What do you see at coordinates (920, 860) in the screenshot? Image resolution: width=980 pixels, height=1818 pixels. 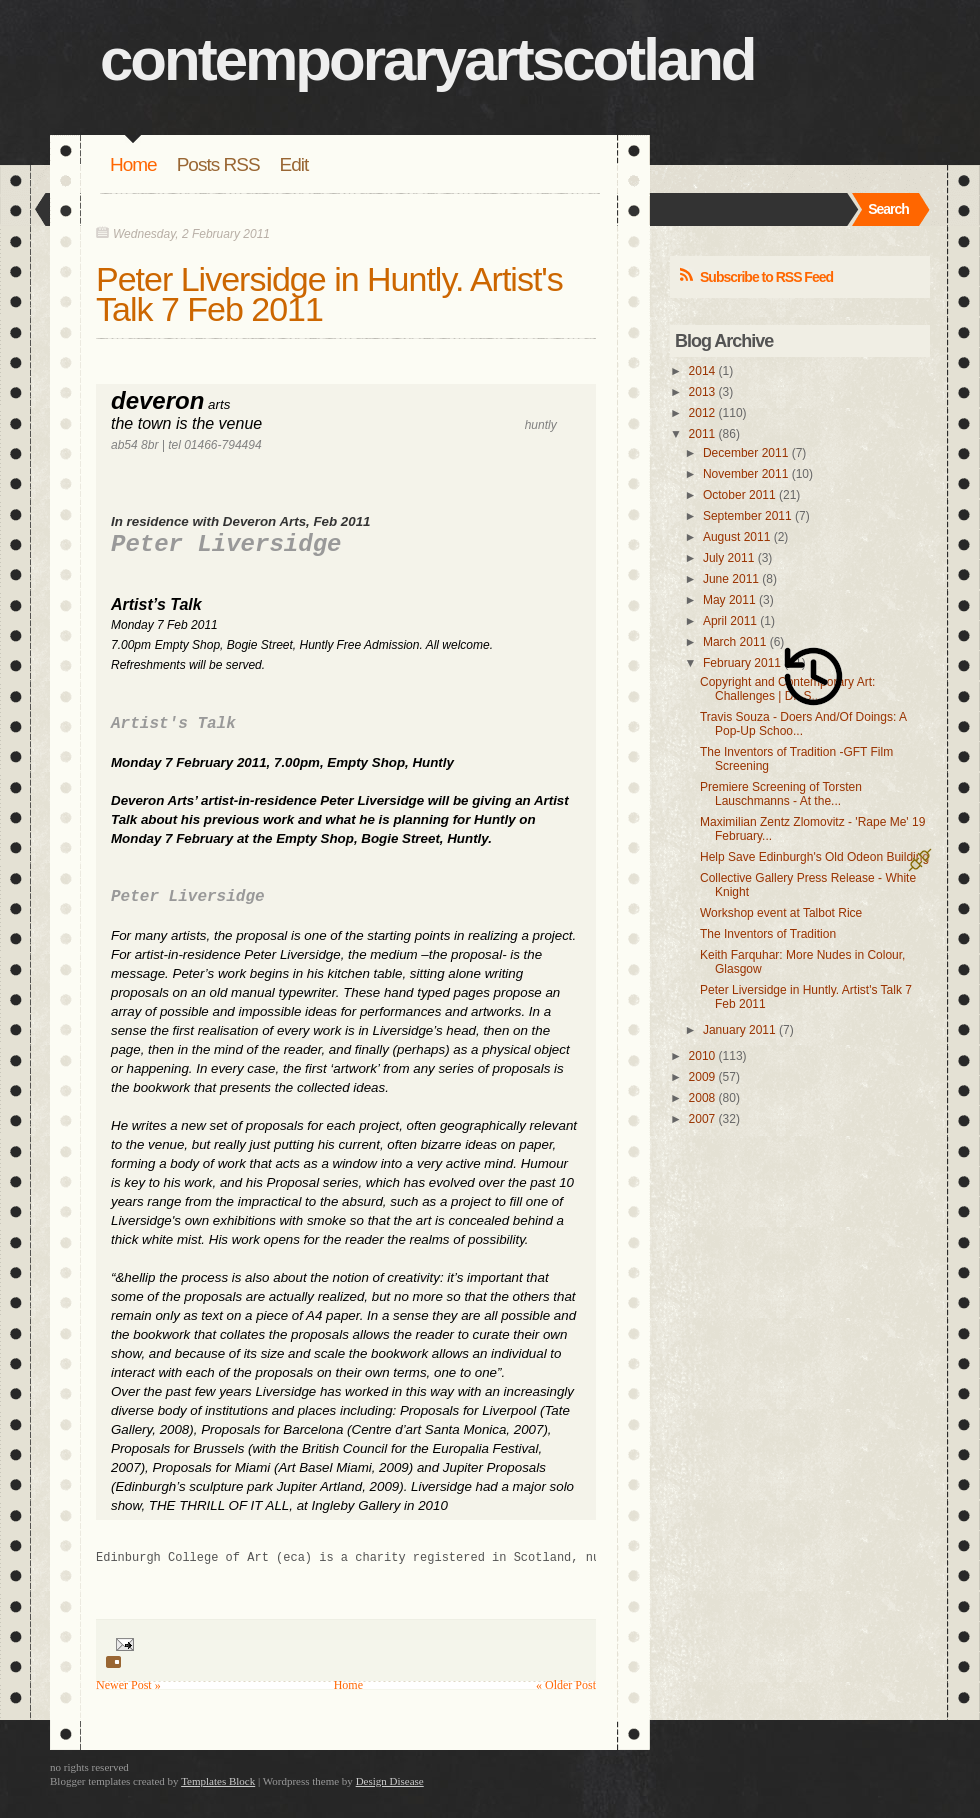 I see `connect or manage device connections` at bounding box center [920, 860].